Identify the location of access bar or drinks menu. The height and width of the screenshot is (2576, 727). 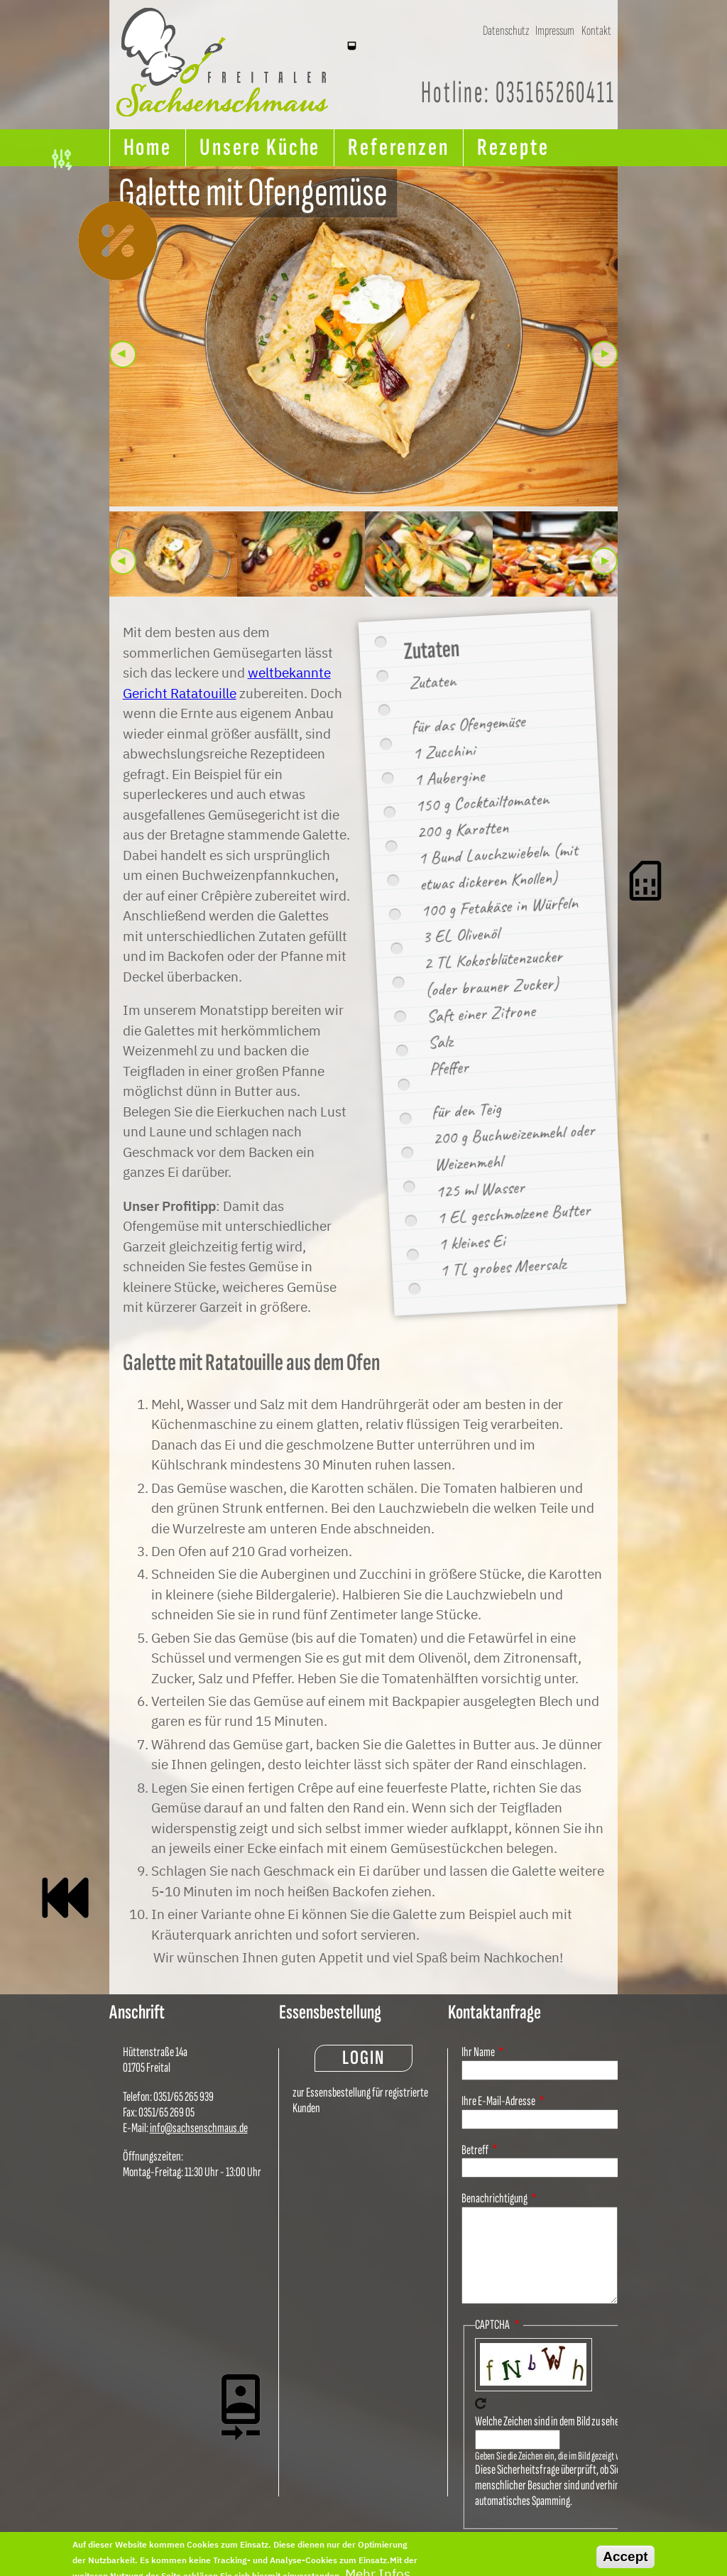
(351, 45).